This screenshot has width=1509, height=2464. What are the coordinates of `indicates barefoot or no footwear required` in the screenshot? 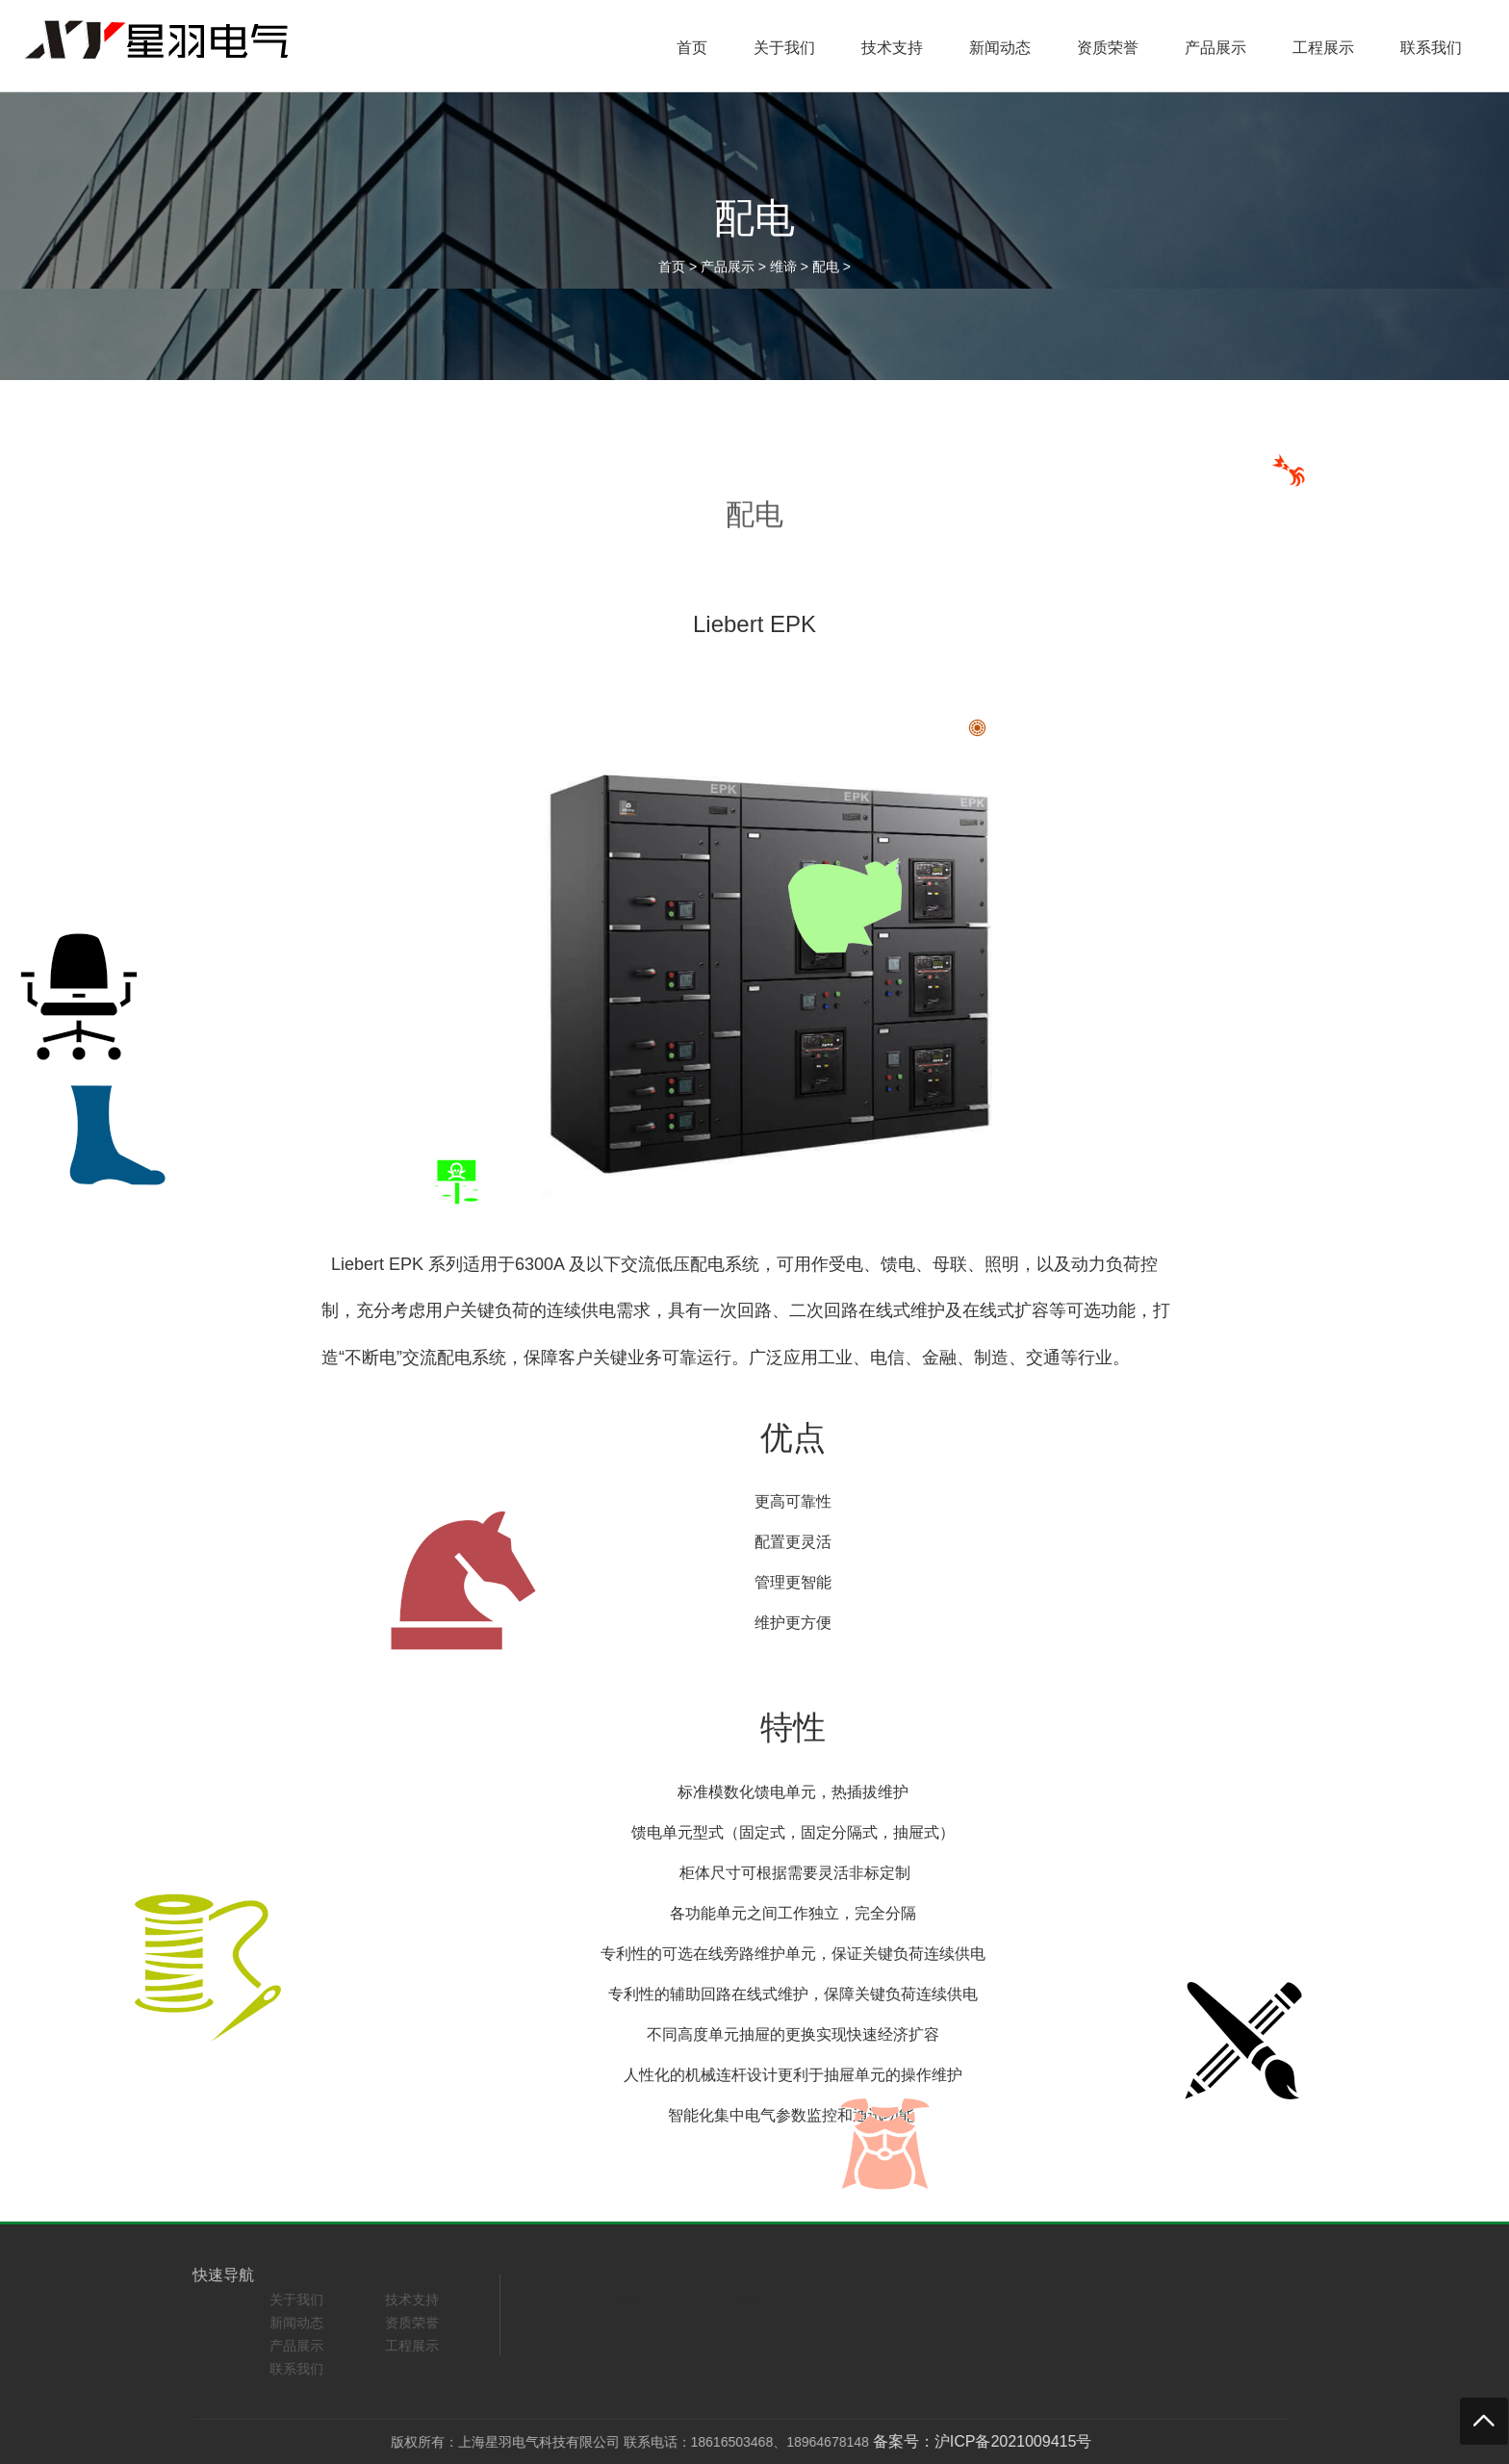 It's located at (115, 1134).